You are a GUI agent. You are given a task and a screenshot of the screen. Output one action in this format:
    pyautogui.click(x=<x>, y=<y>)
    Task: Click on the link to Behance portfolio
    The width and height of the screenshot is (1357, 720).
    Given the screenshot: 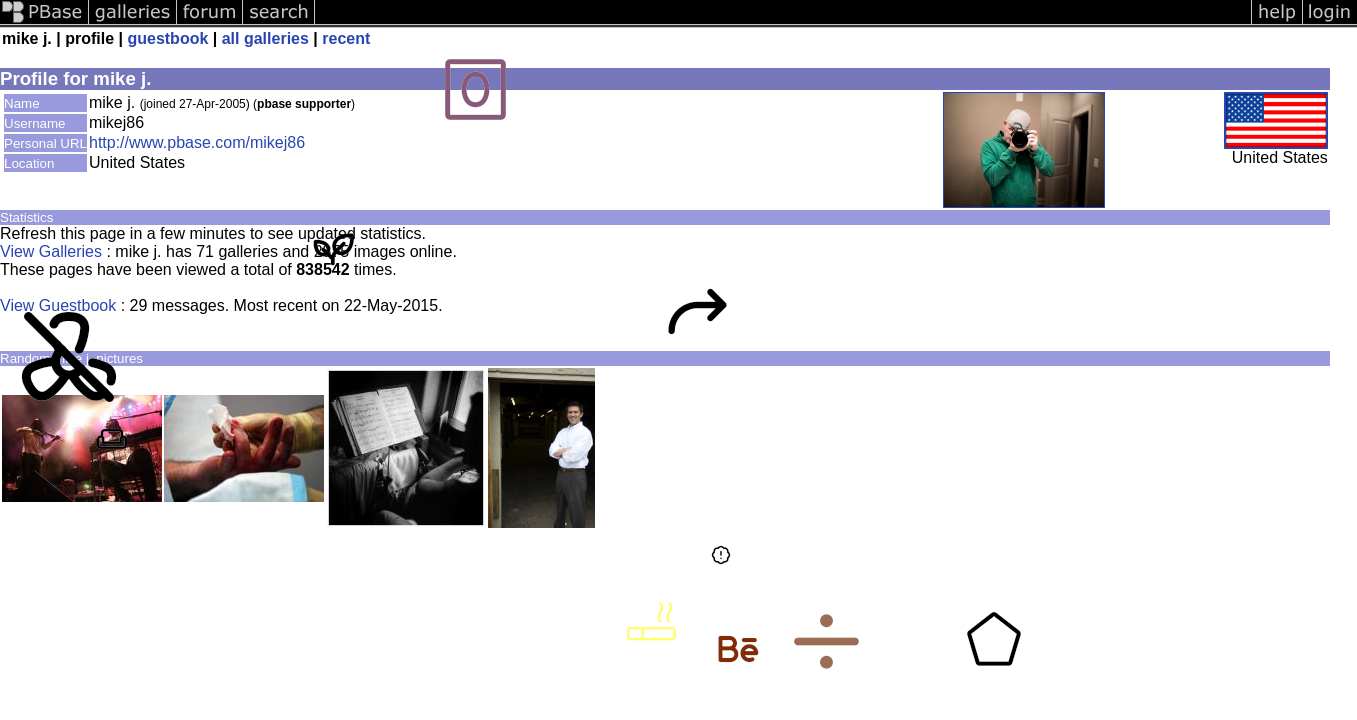 What is the action you would take?
    pyautogui.click(x=737, y=649)
    